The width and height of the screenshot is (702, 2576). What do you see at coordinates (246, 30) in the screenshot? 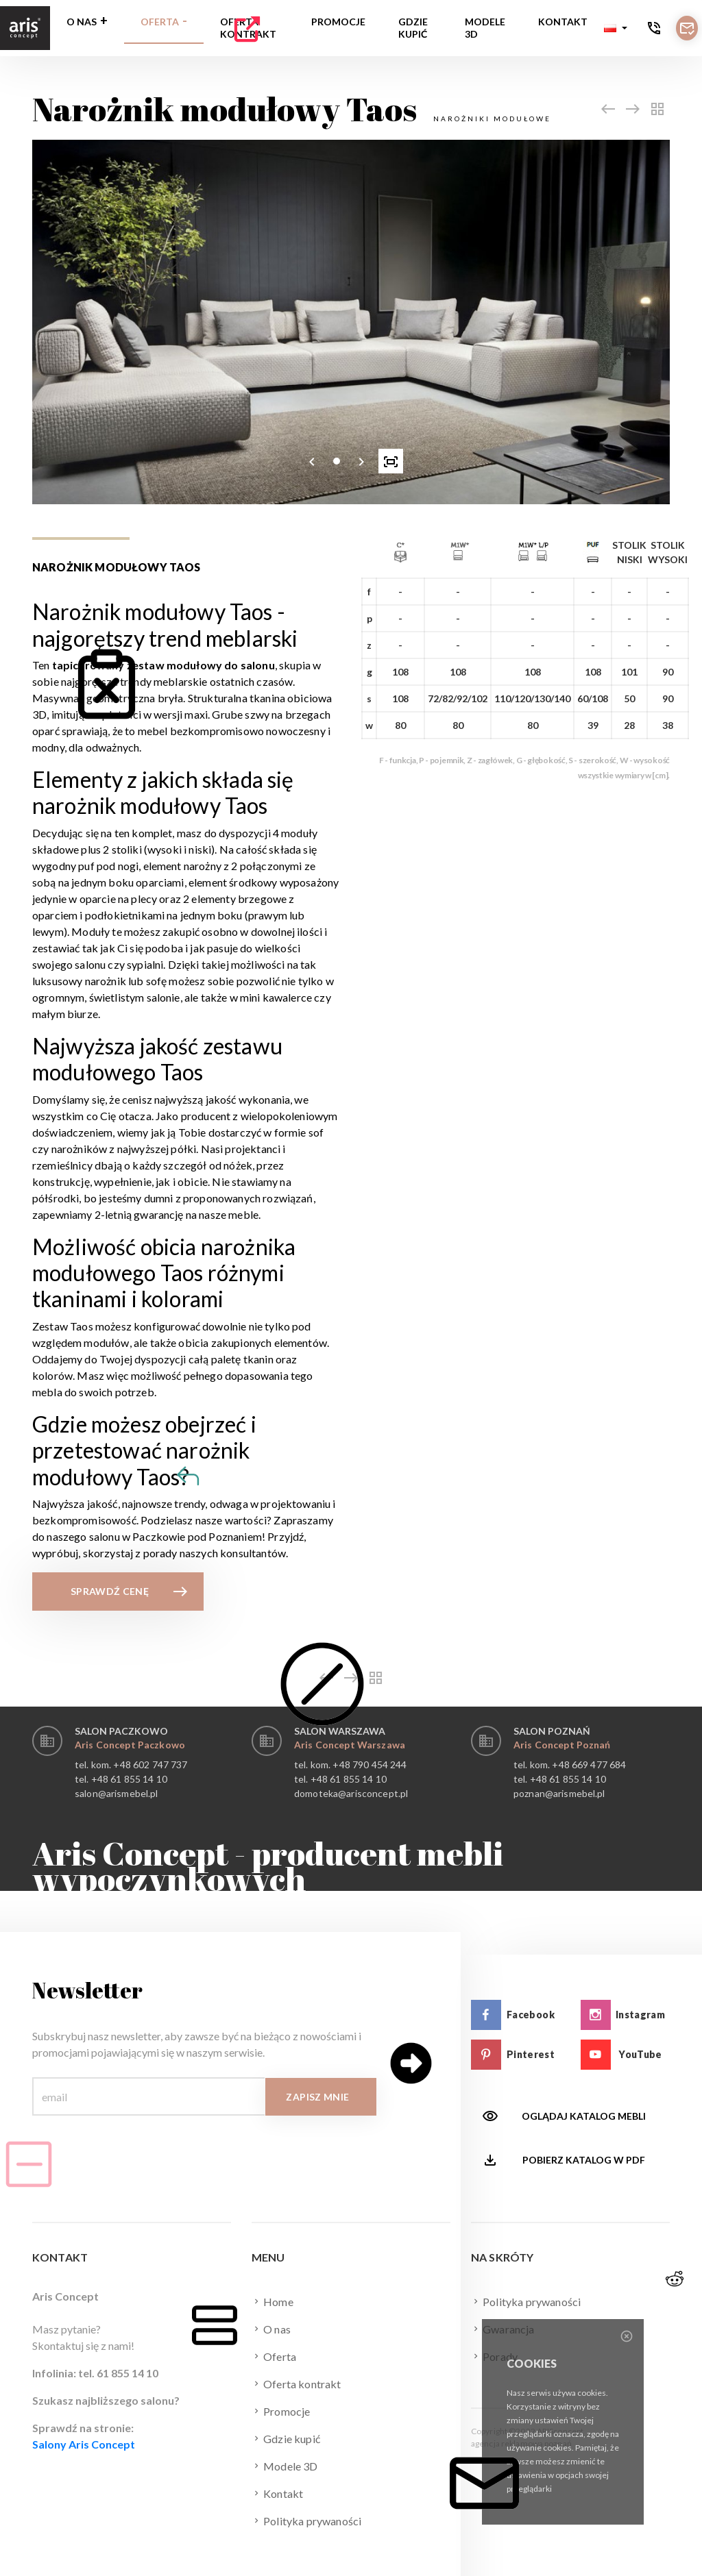
I see `open link in a new tab or window` at bounding box center [246, 30].